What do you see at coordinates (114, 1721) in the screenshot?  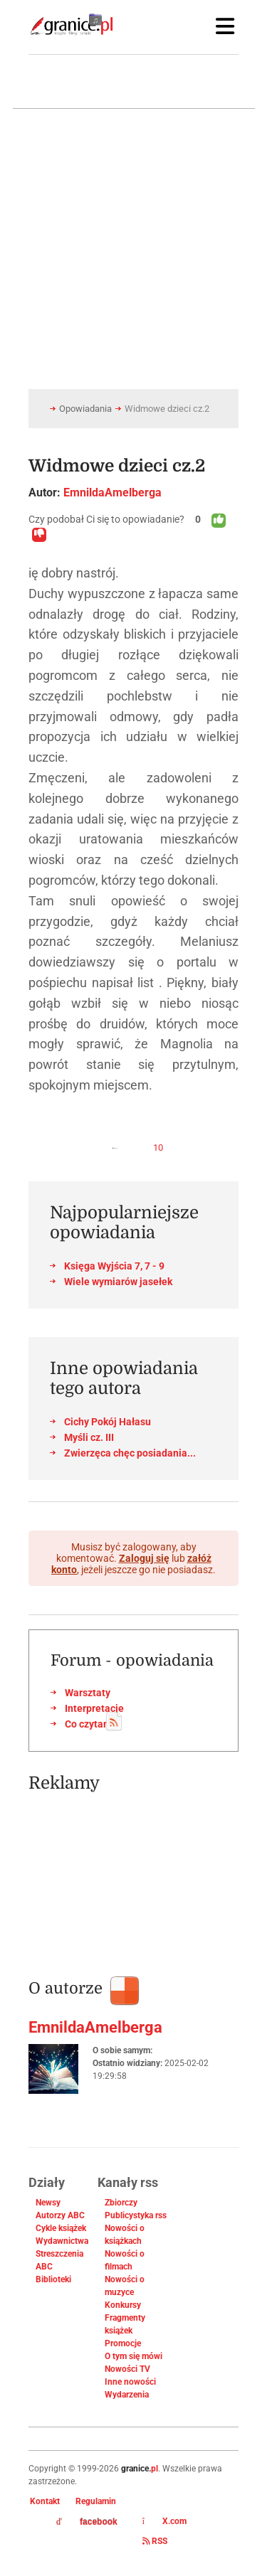 I see `an RSS feed file or document` at bounding box center [114, 1721].